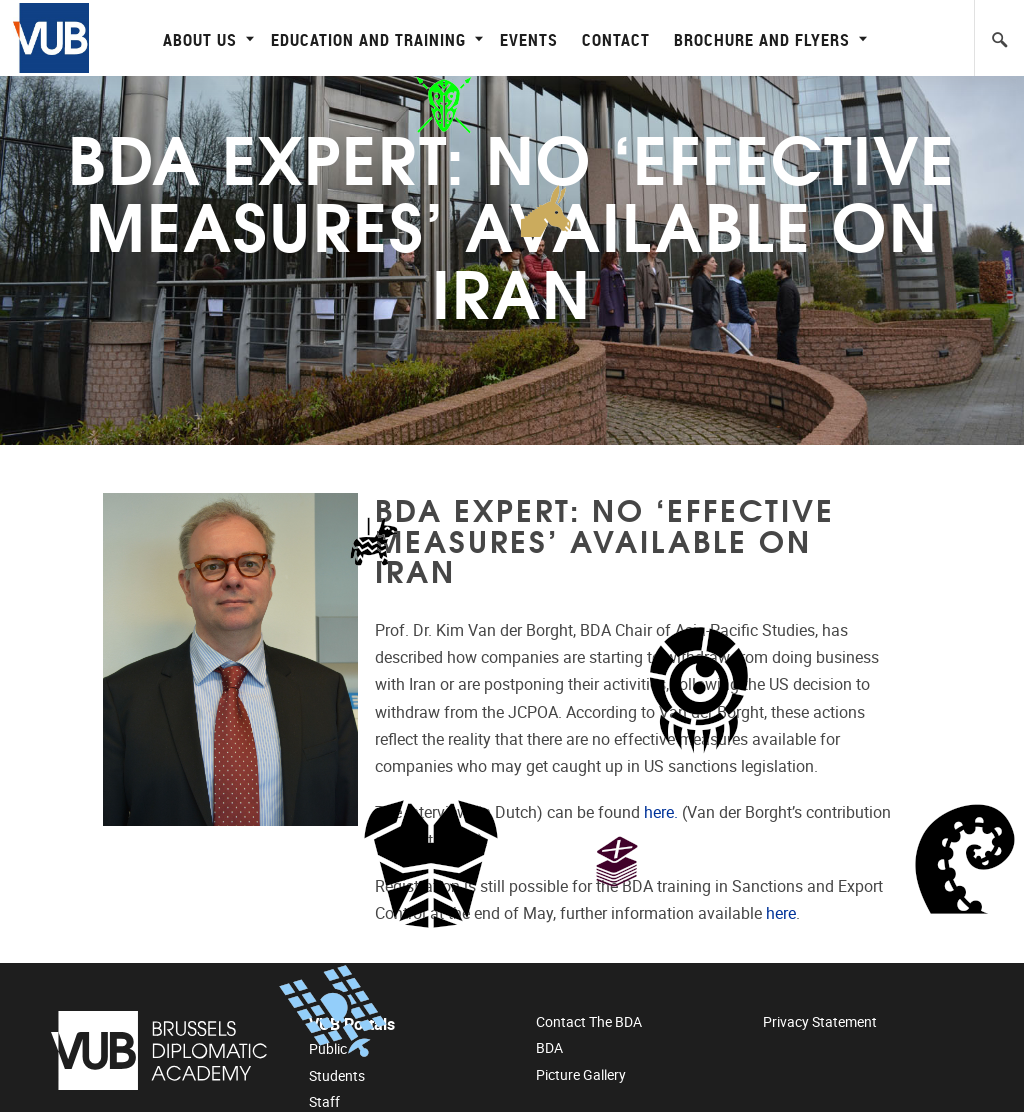 This screenshot has width=1024, height=1112. Describe the element at coordinates (332, 1013) in the screenshot. I see `access satellite or space-related features` at that location.